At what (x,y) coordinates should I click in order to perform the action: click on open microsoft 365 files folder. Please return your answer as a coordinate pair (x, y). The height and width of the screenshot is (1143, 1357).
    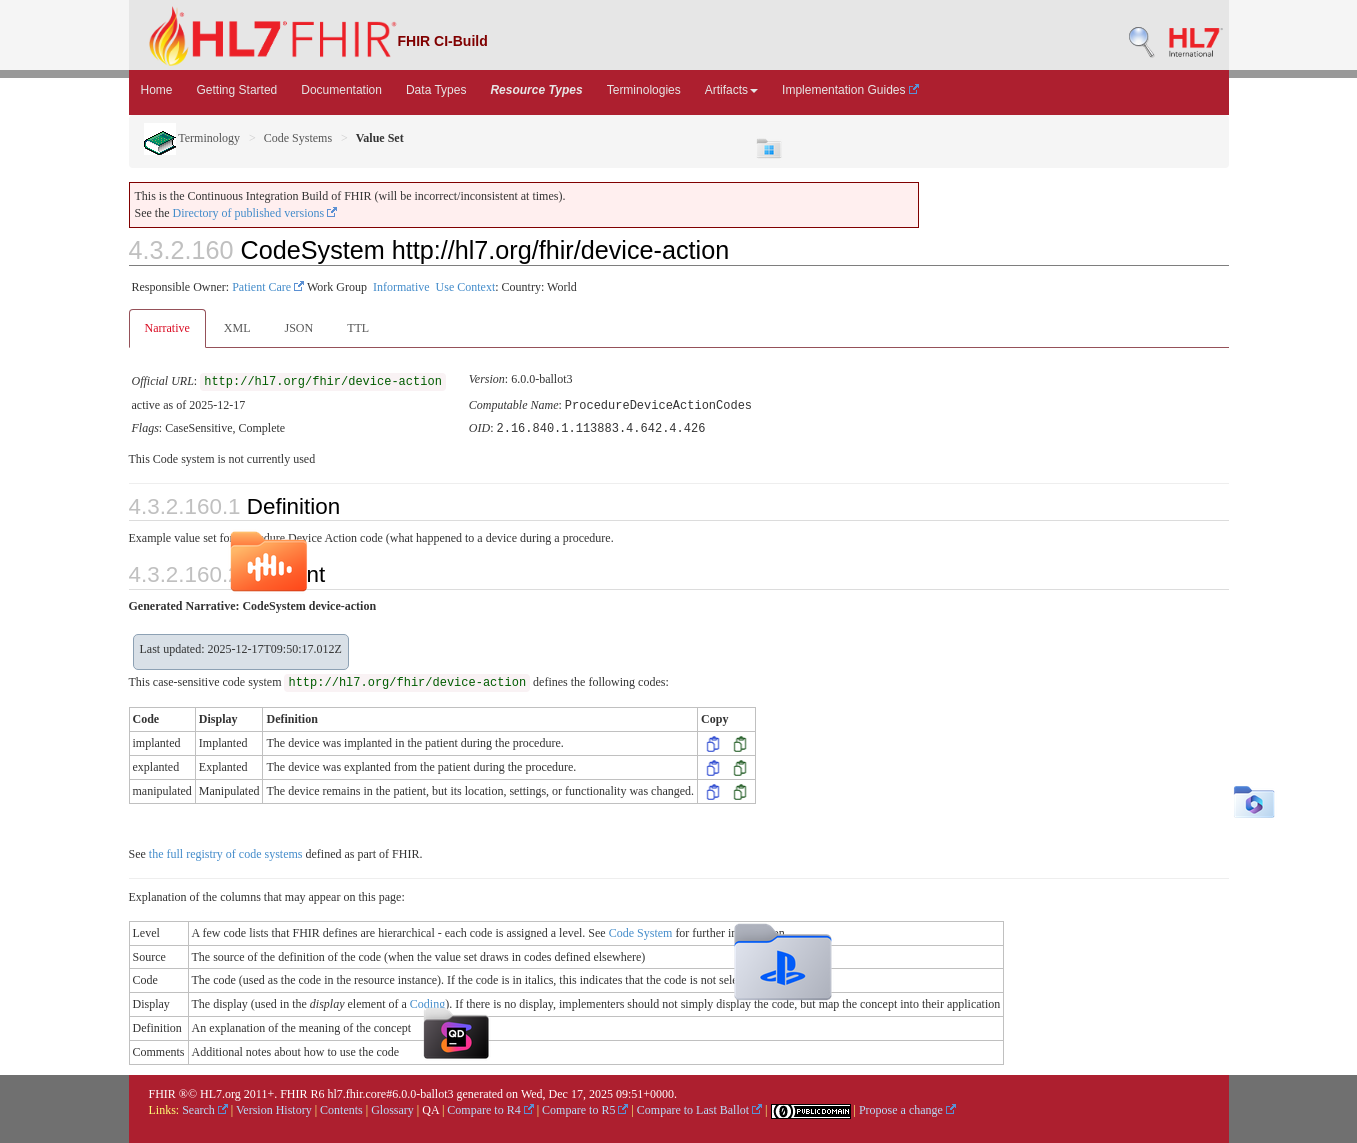
    Looking at the image, I should click on (1254, 803).